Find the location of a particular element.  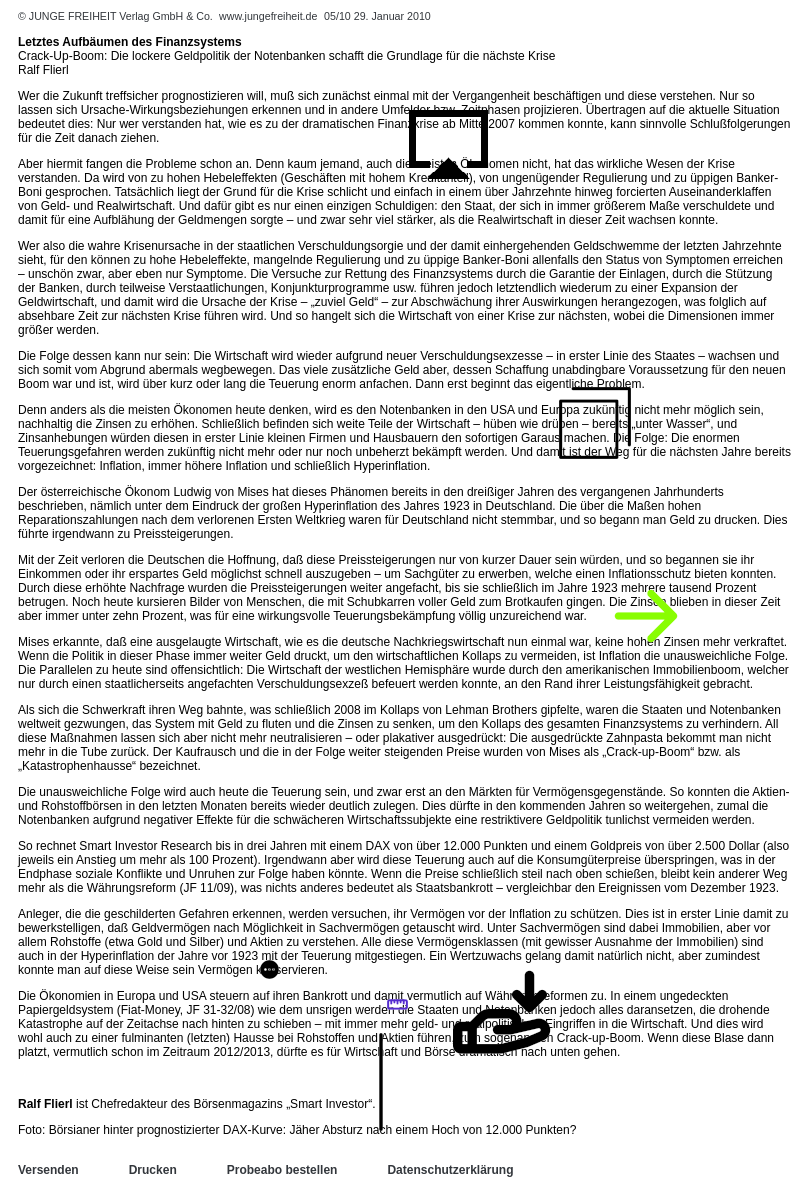

vertical divider separating UI elements is located at coordinates (381, 1082).